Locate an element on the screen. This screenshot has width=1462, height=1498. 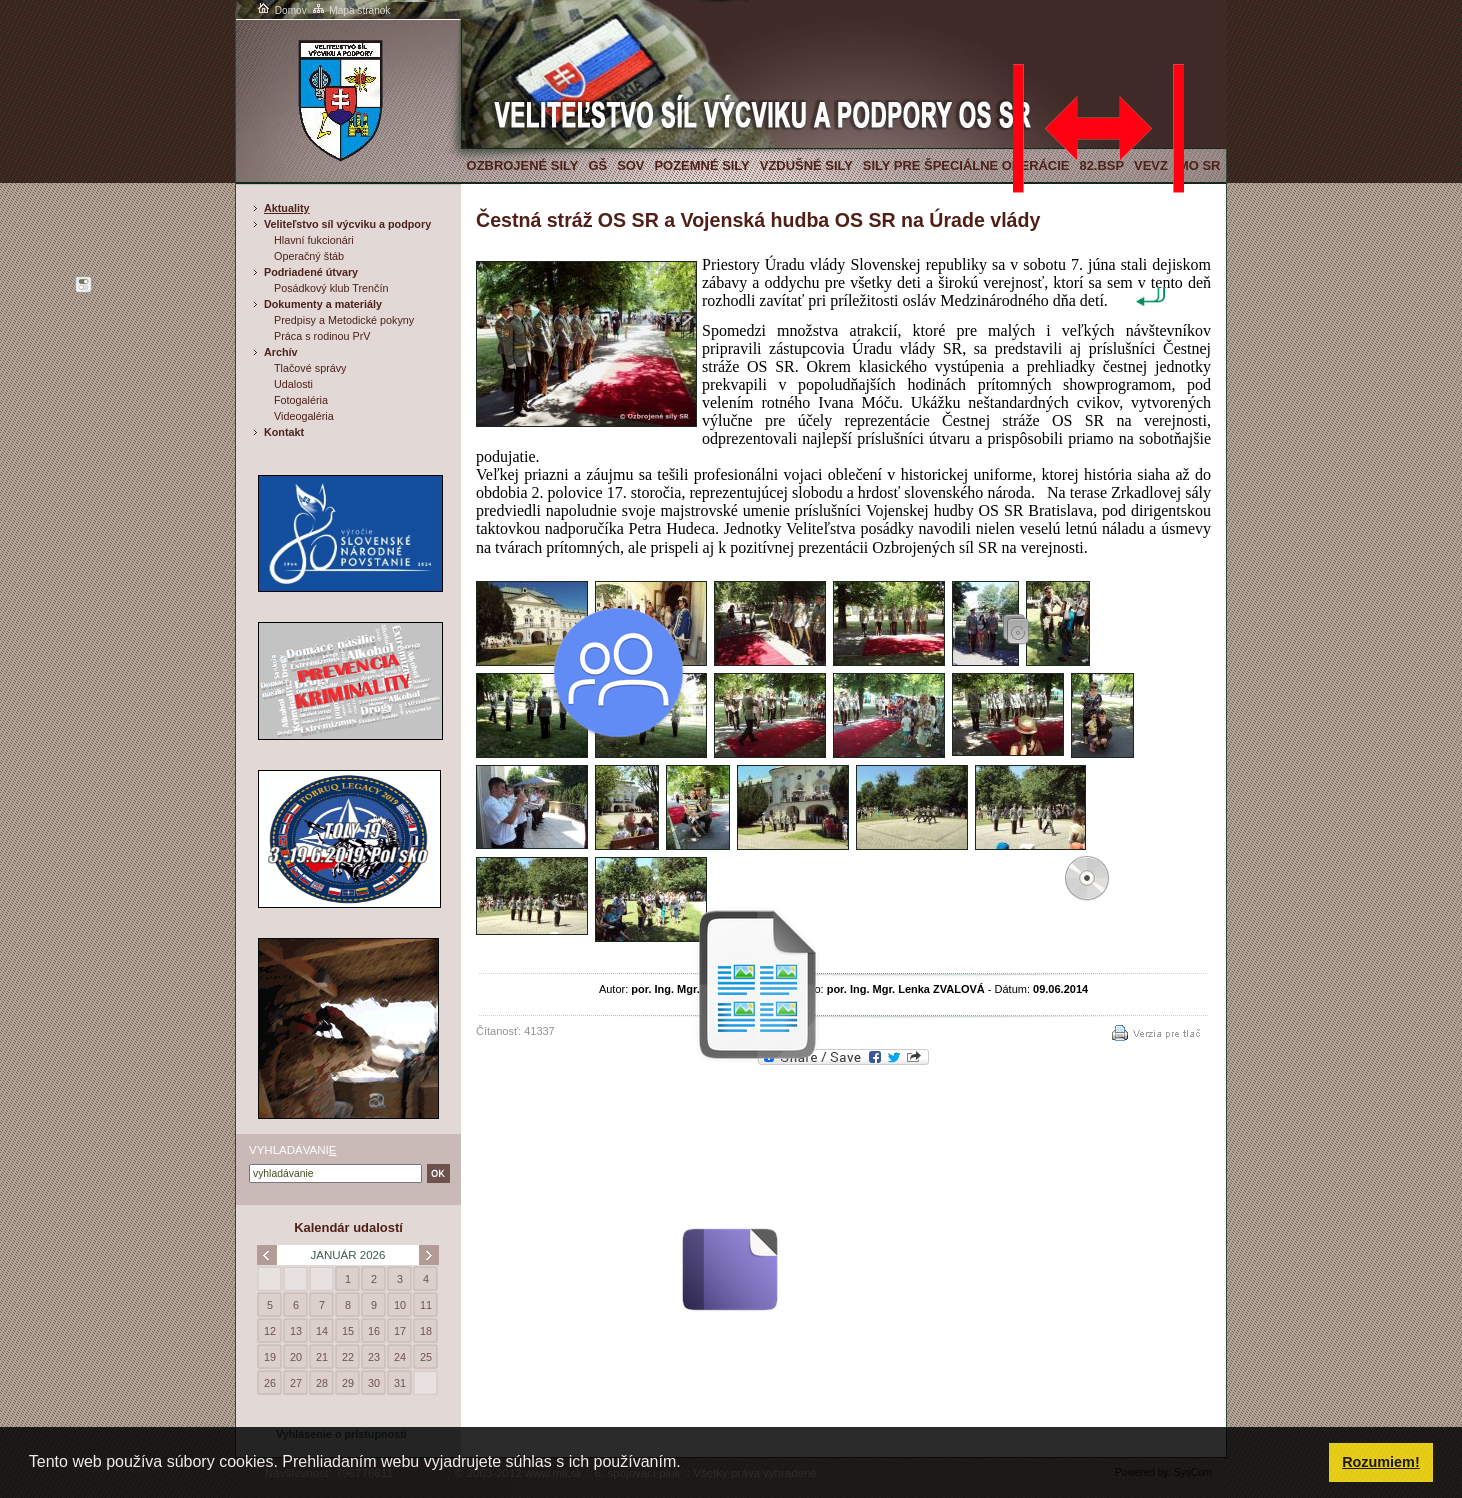
adjust spacing between elements is located at coordinates (1098, 128).